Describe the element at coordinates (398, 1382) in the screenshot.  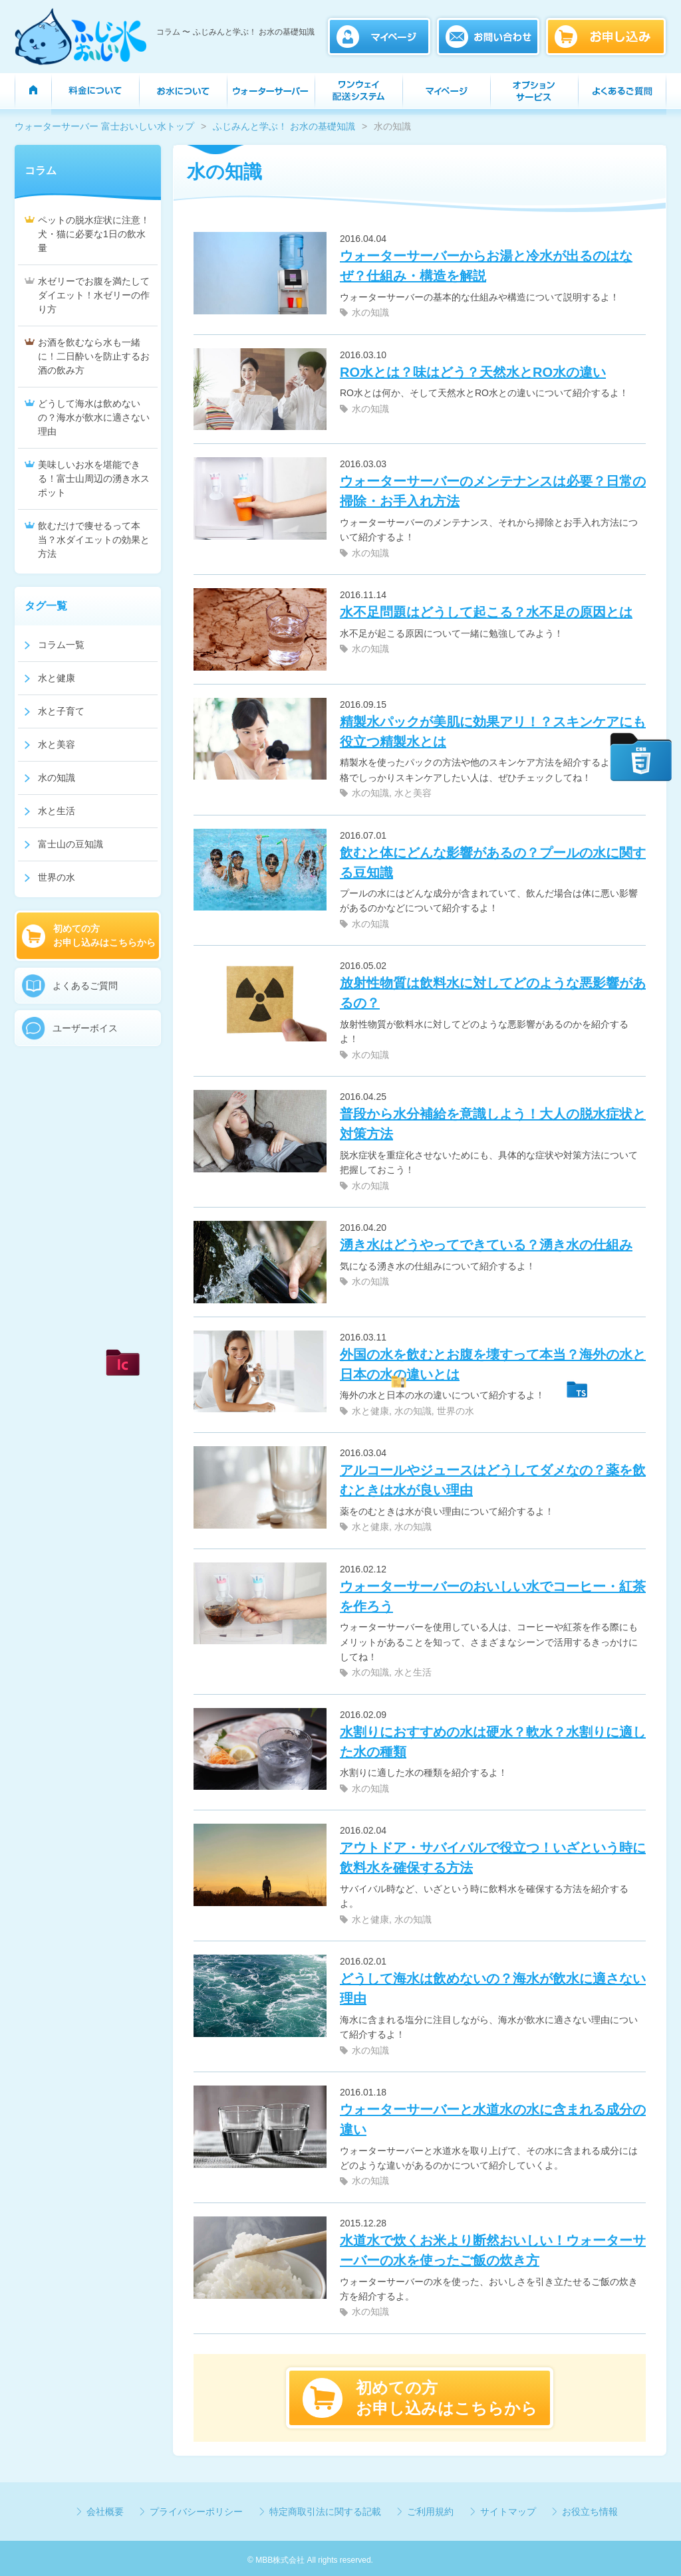
I see `folder containing nanazip compressed archives` at that location.